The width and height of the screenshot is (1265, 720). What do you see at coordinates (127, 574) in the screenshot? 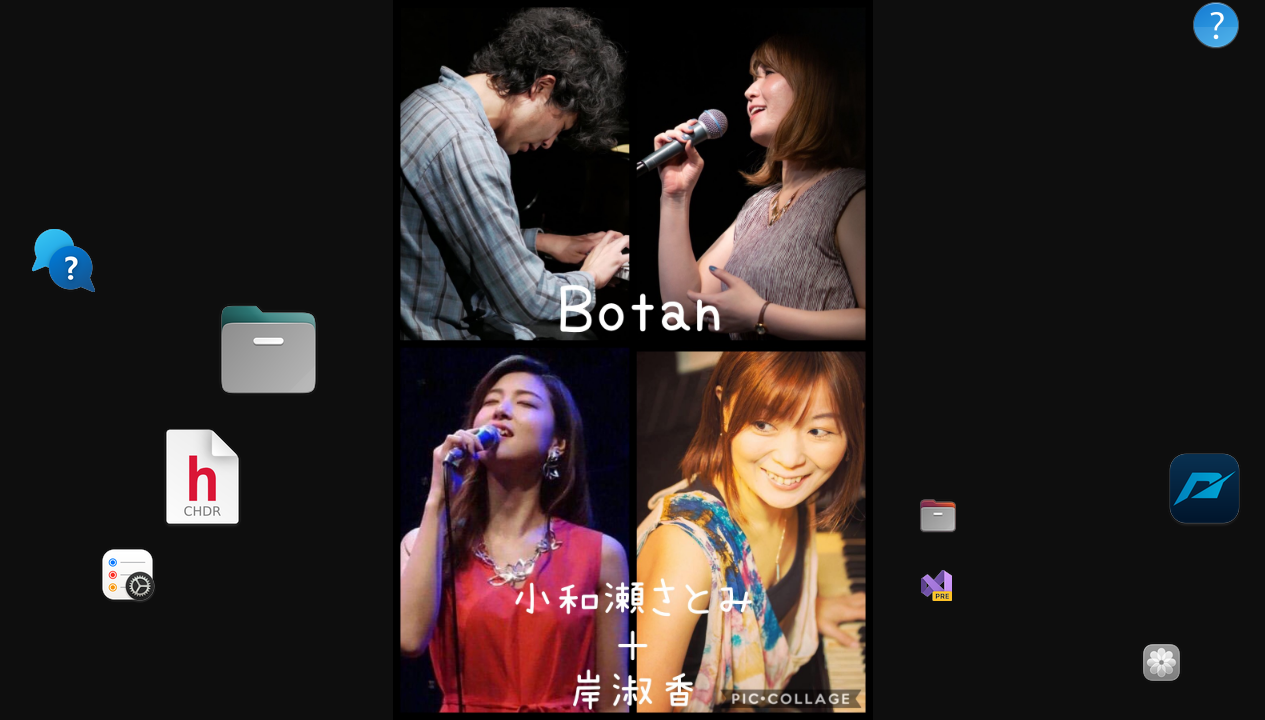
I see `open menu editor application` at bounding box center [127, 574].